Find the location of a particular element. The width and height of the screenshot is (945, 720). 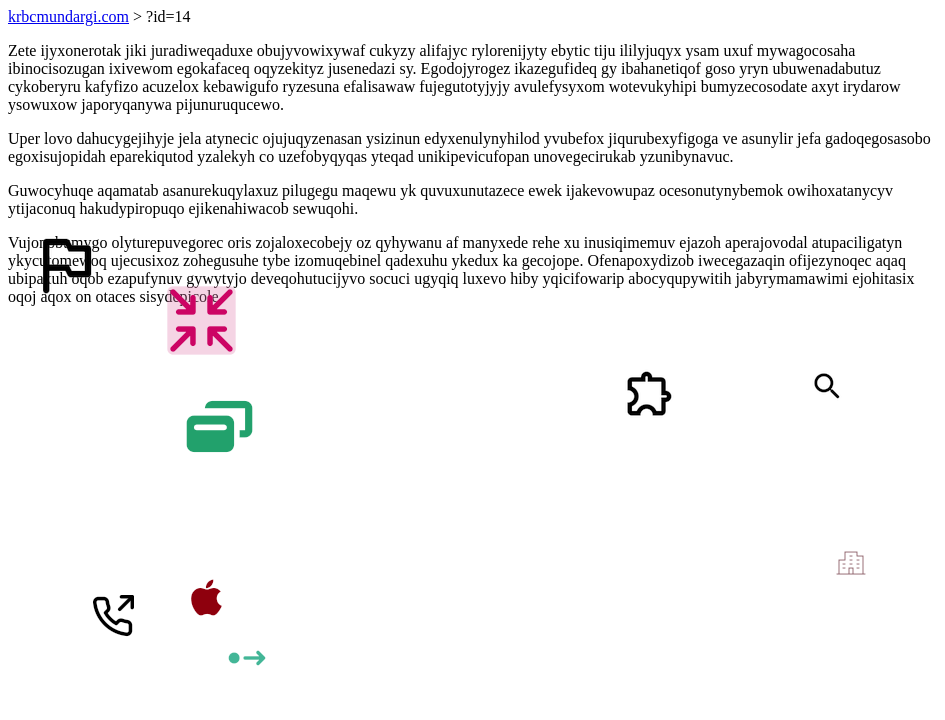

search for content or items is located at coordinates (827, 386).